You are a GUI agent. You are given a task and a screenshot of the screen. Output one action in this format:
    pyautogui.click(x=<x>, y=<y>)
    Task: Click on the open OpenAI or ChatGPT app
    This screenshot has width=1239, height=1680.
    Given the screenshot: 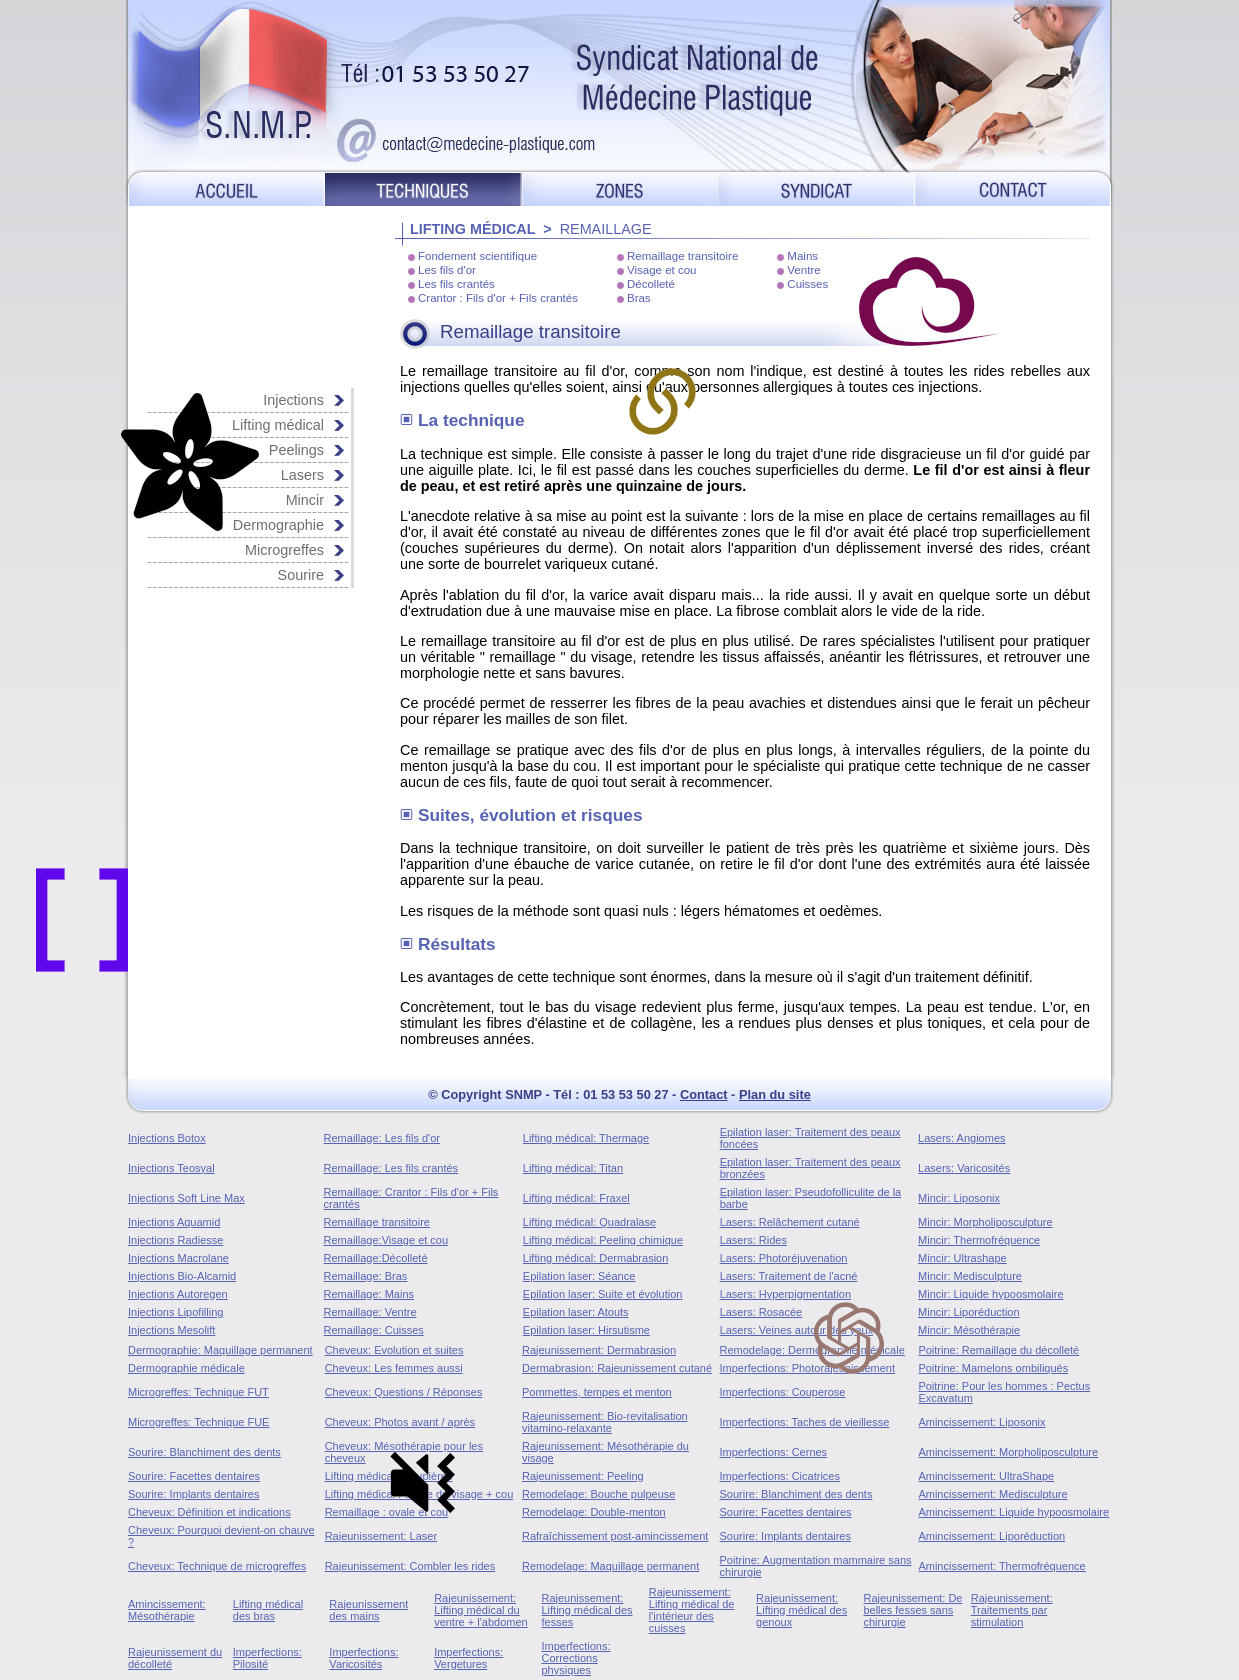 What is the action you would take?
    pyautogui.click(x=849, y=1338)
    